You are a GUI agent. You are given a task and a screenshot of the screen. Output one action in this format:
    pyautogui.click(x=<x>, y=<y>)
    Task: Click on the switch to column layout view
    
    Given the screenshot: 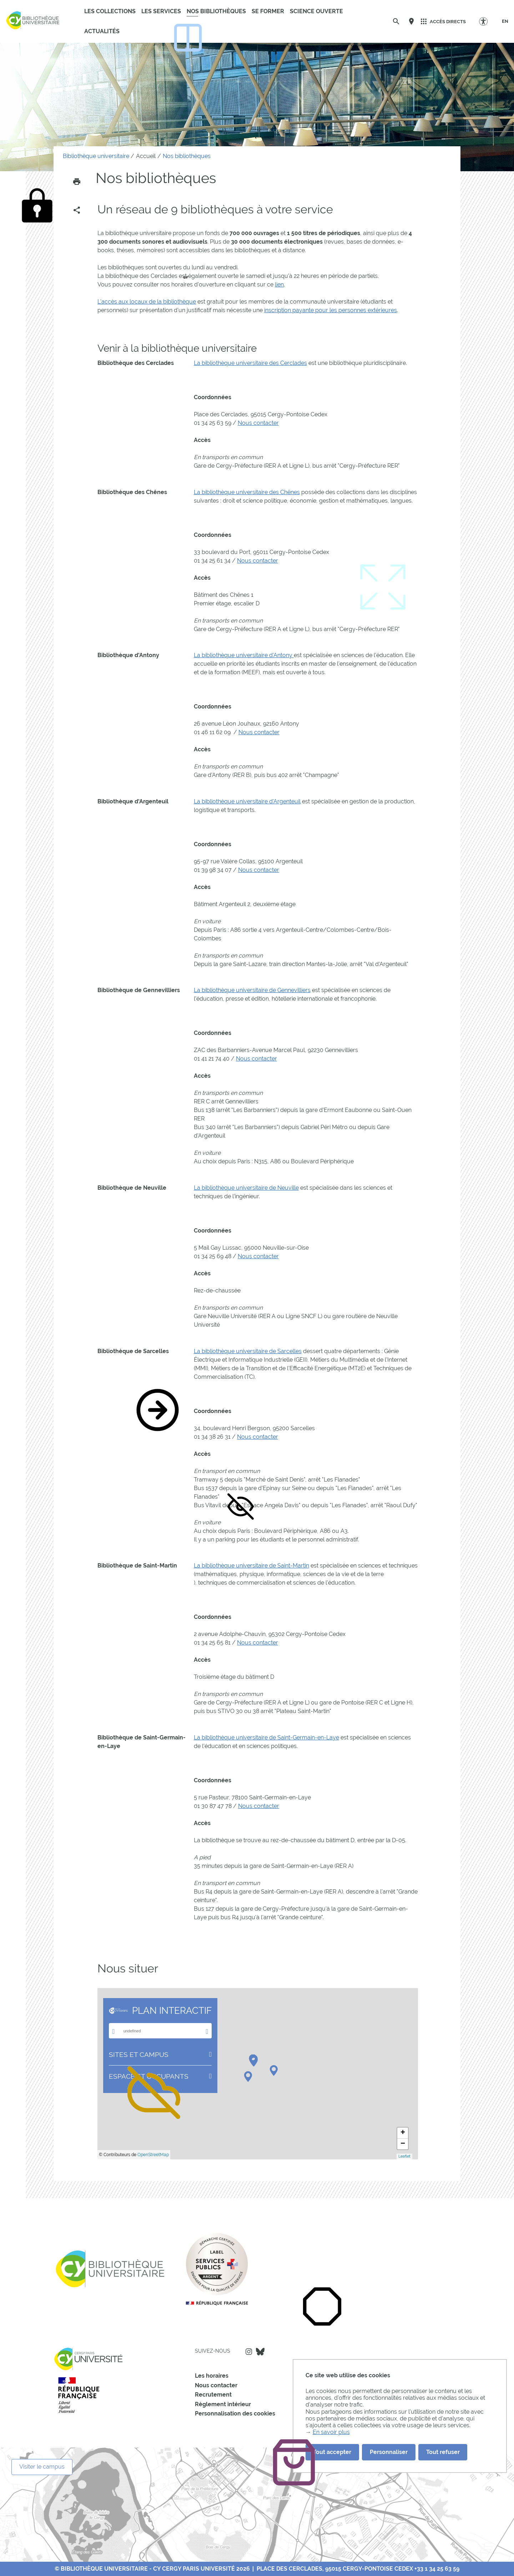 What is the action you would take?
    pyautogui.click(x=188, y=37)
    